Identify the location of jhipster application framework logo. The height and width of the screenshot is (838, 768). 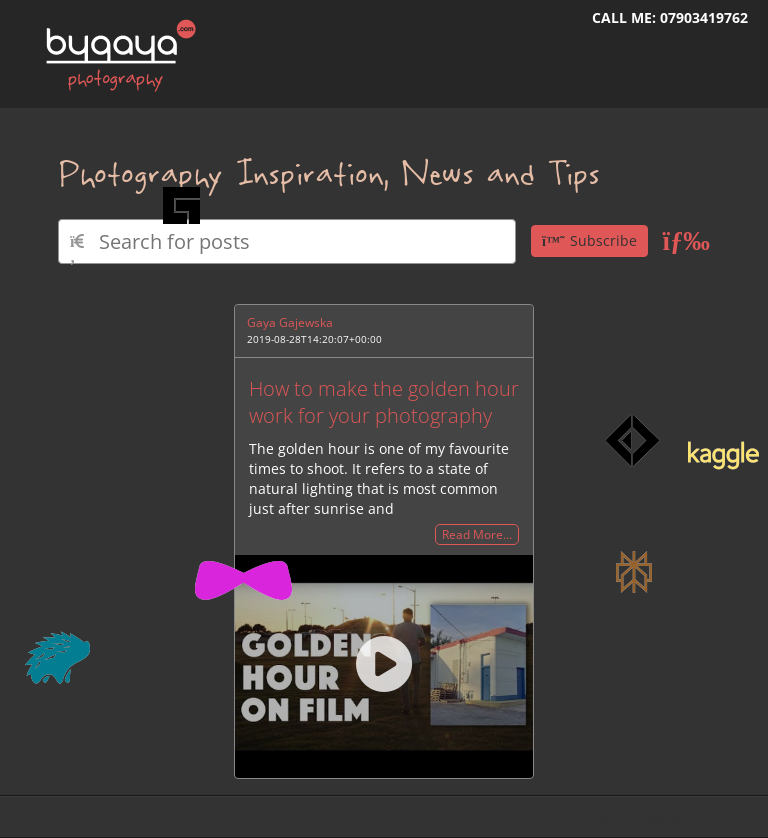
(243, 580).